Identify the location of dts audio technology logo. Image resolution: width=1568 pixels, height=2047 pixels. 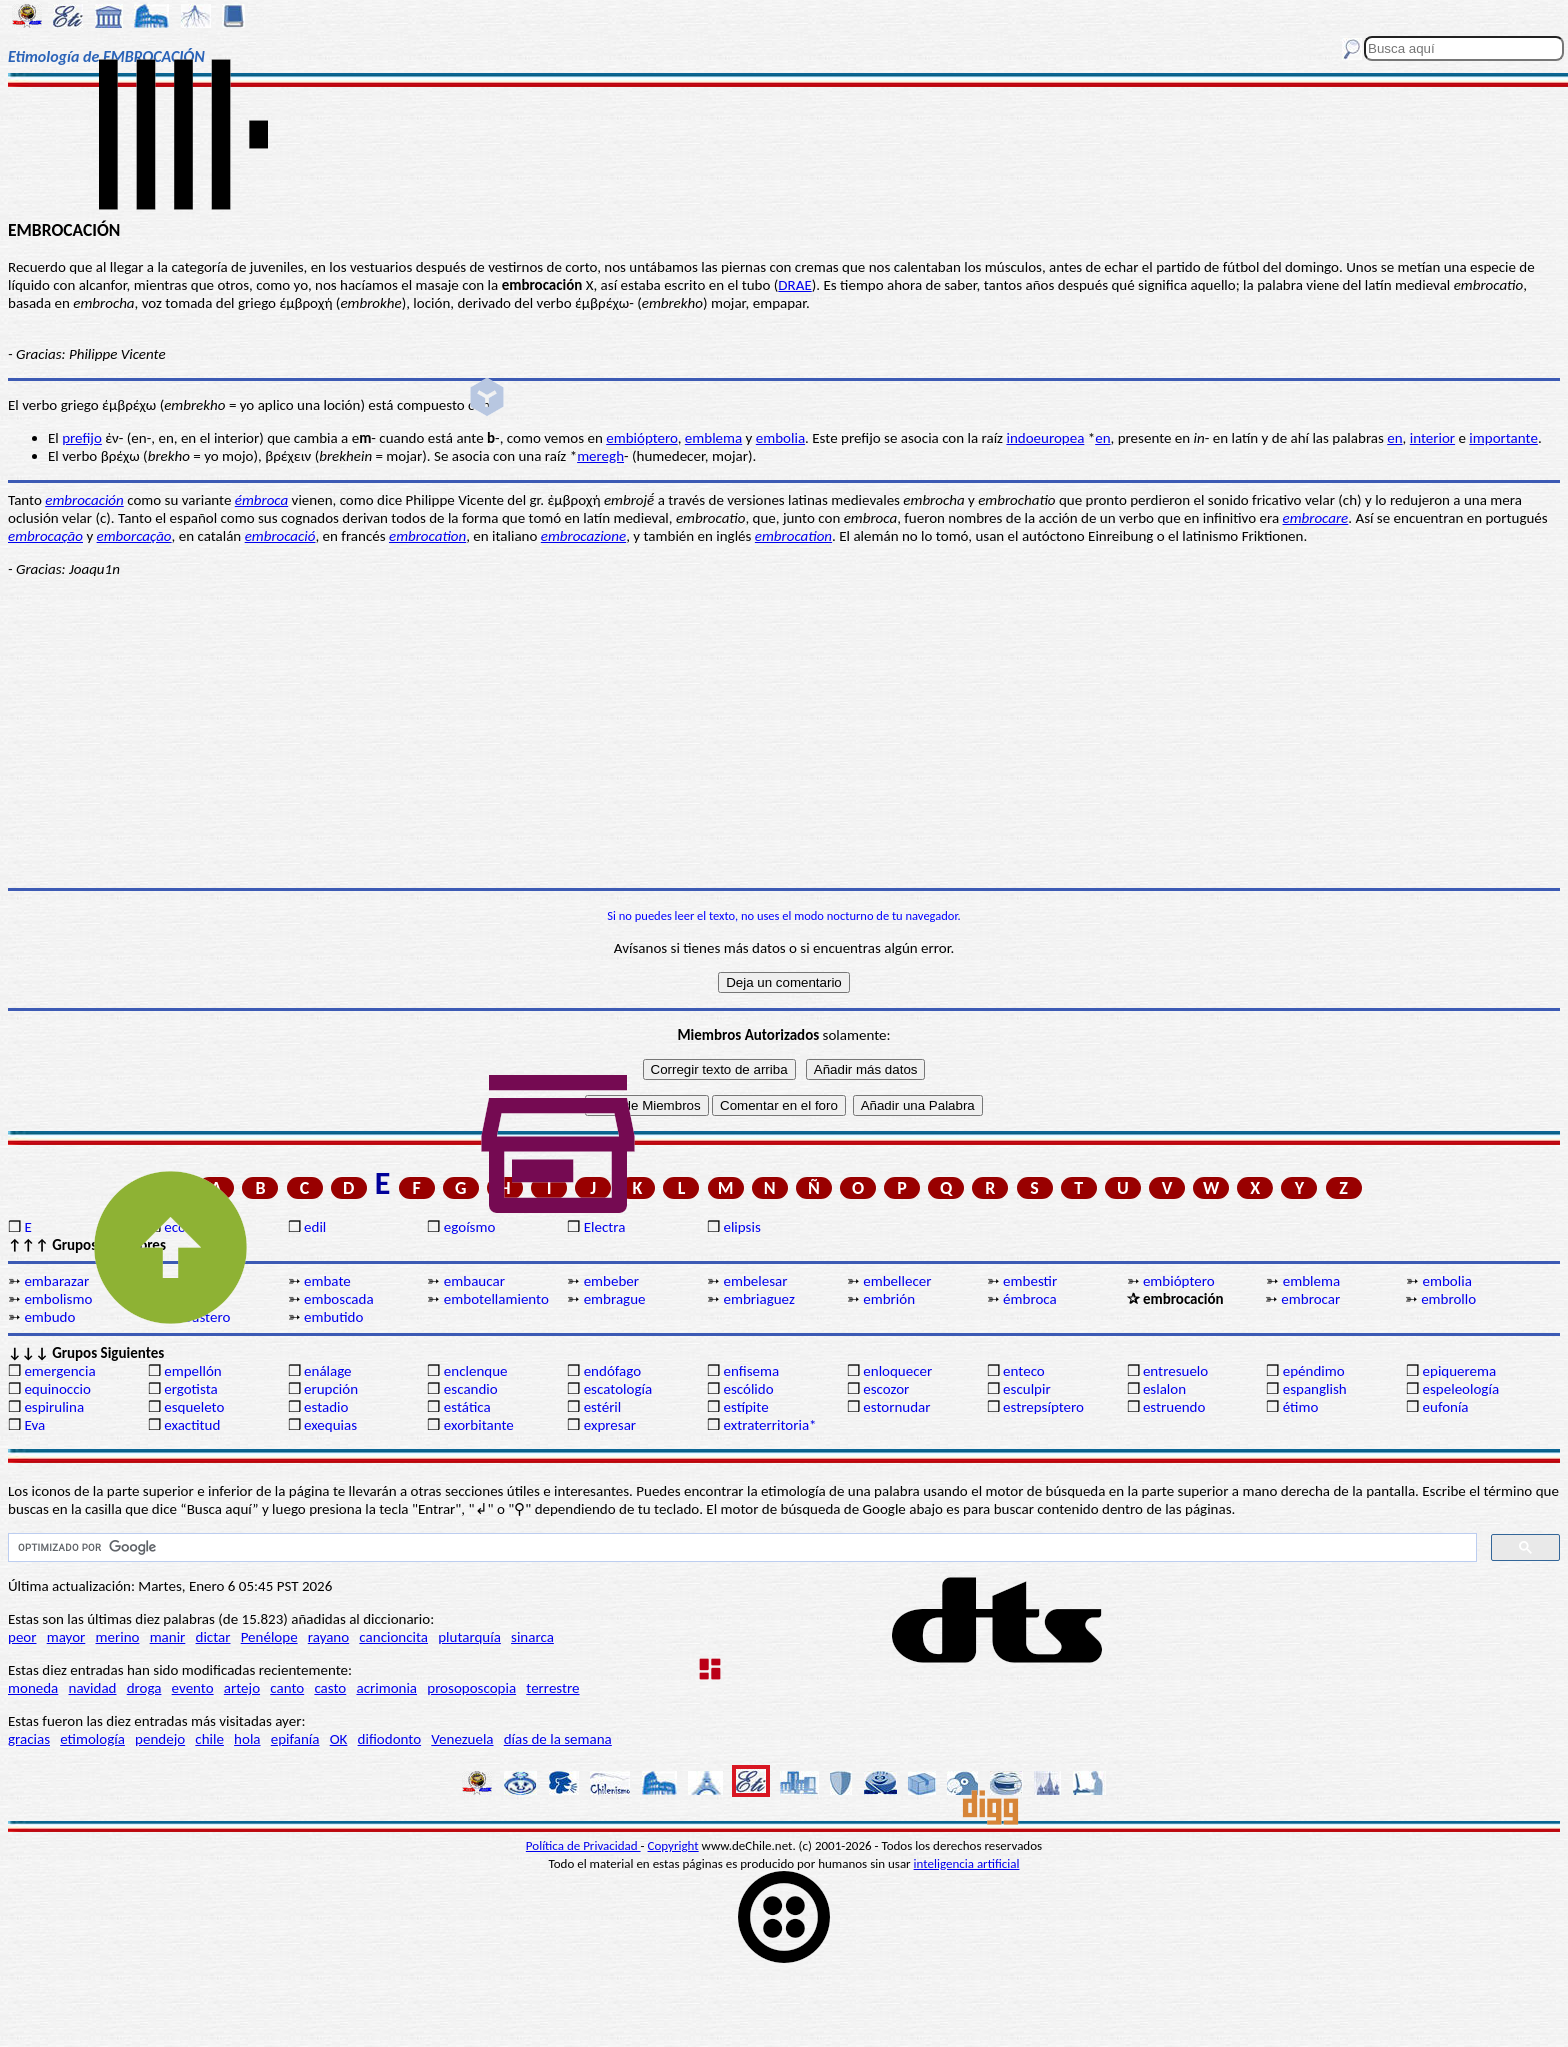
(997, 1620).